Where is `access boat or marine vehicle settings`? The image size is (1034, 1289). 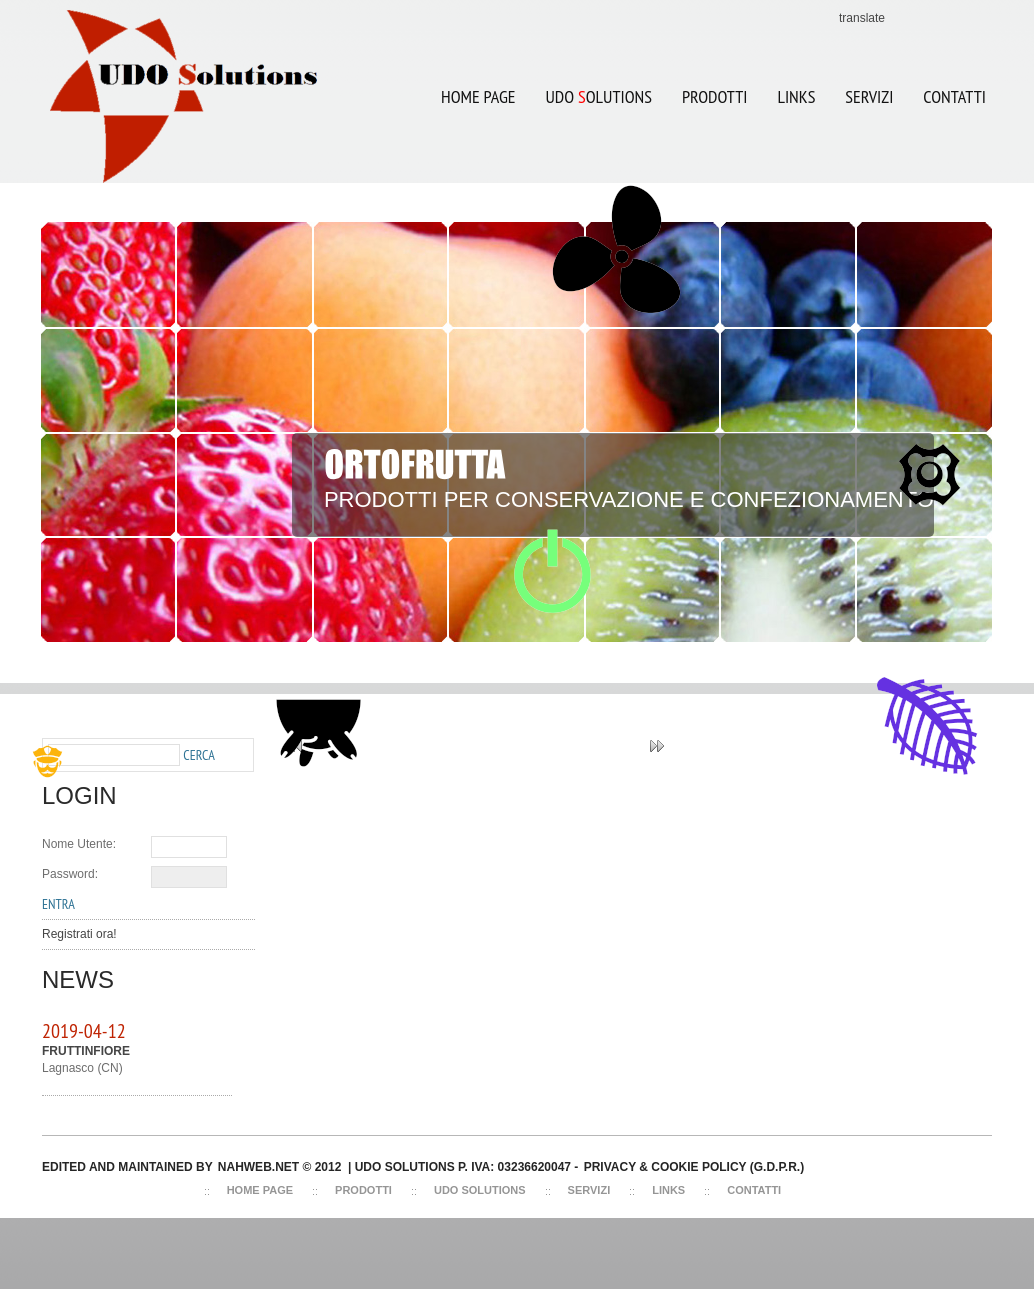 access boat or marine vehicle settings is located at coordinates (616, 249).